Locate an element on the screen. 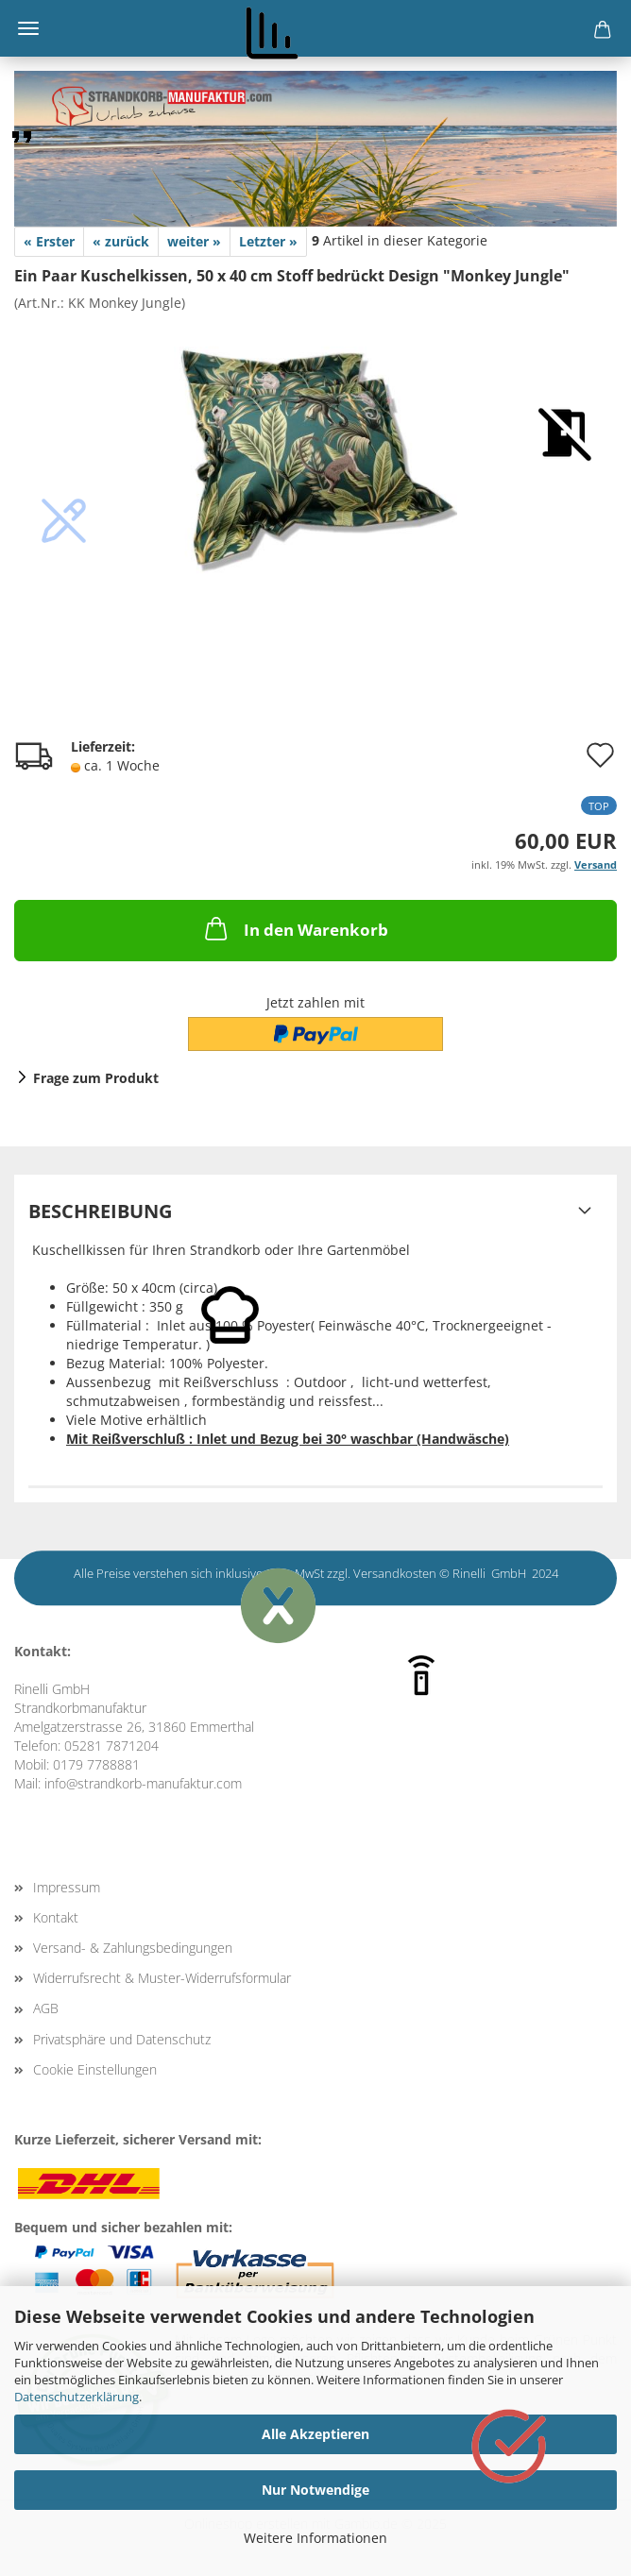  browse recipes or cooking content is located at coordinates (230, 1314).